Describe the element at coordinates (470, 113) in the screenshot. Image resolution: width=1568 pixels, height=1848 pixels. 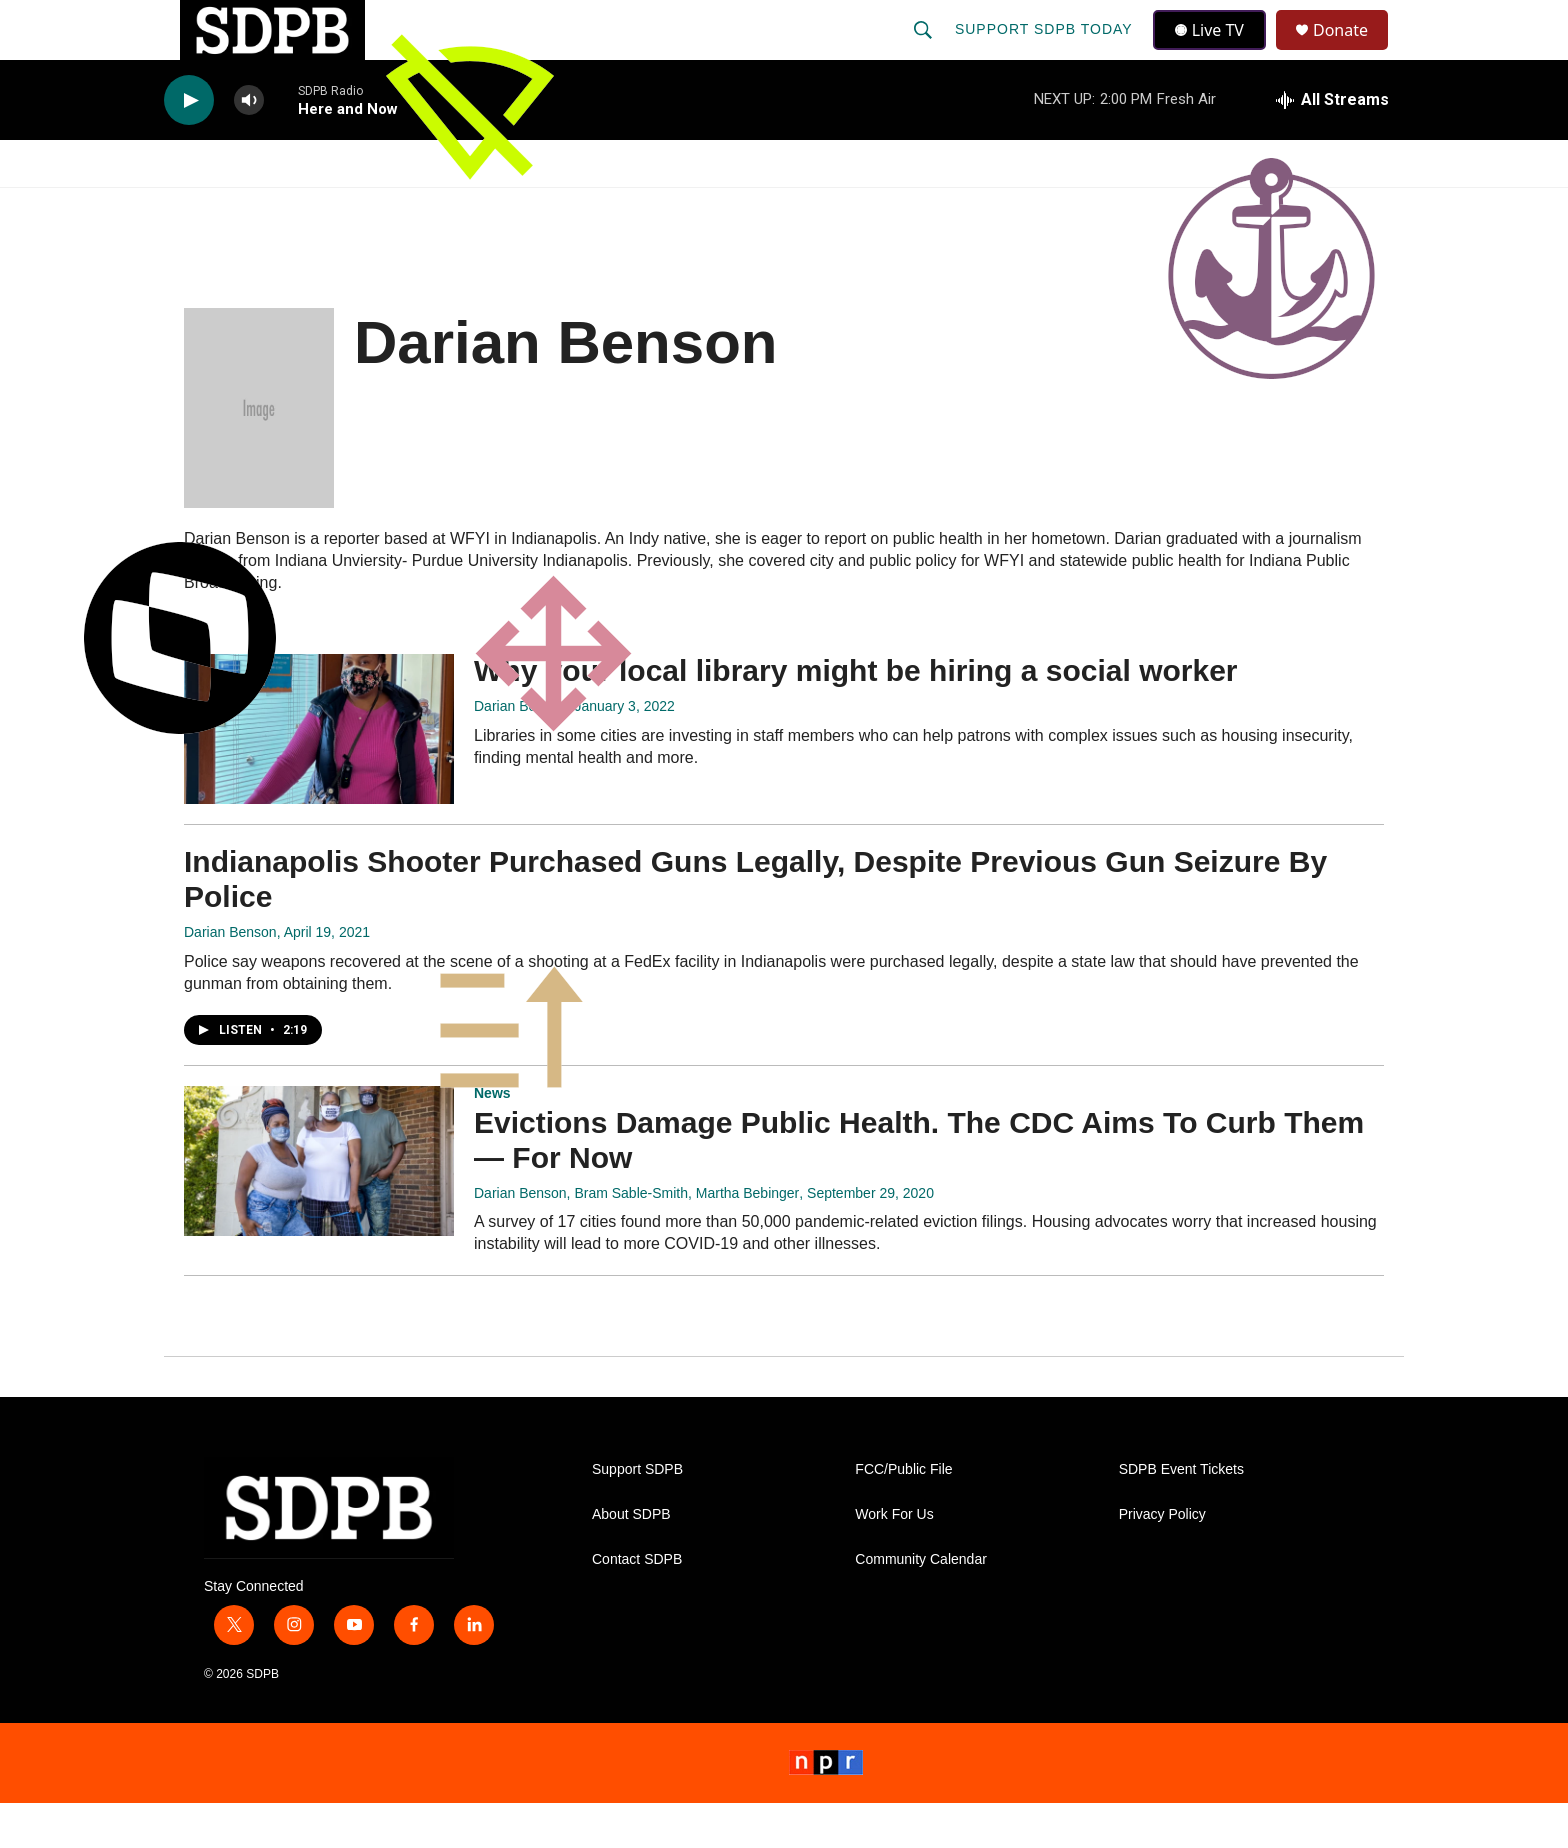
I see `indicates wifi is disabled or disconnected` at that location.